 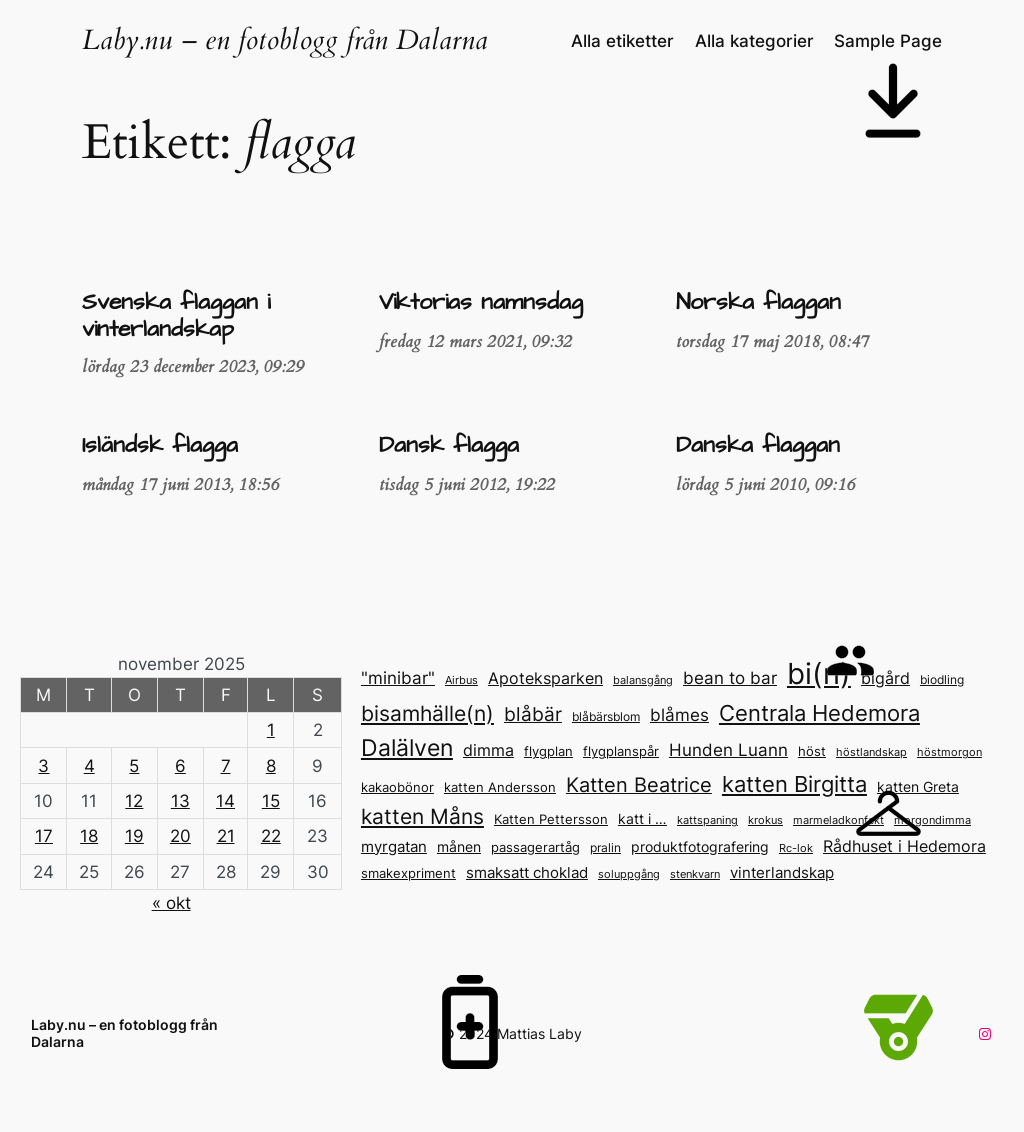 What do you see at coordinates (893, 102) in the screenshot?
I see `move item to bottom of list` at bounding box center [893, 102].